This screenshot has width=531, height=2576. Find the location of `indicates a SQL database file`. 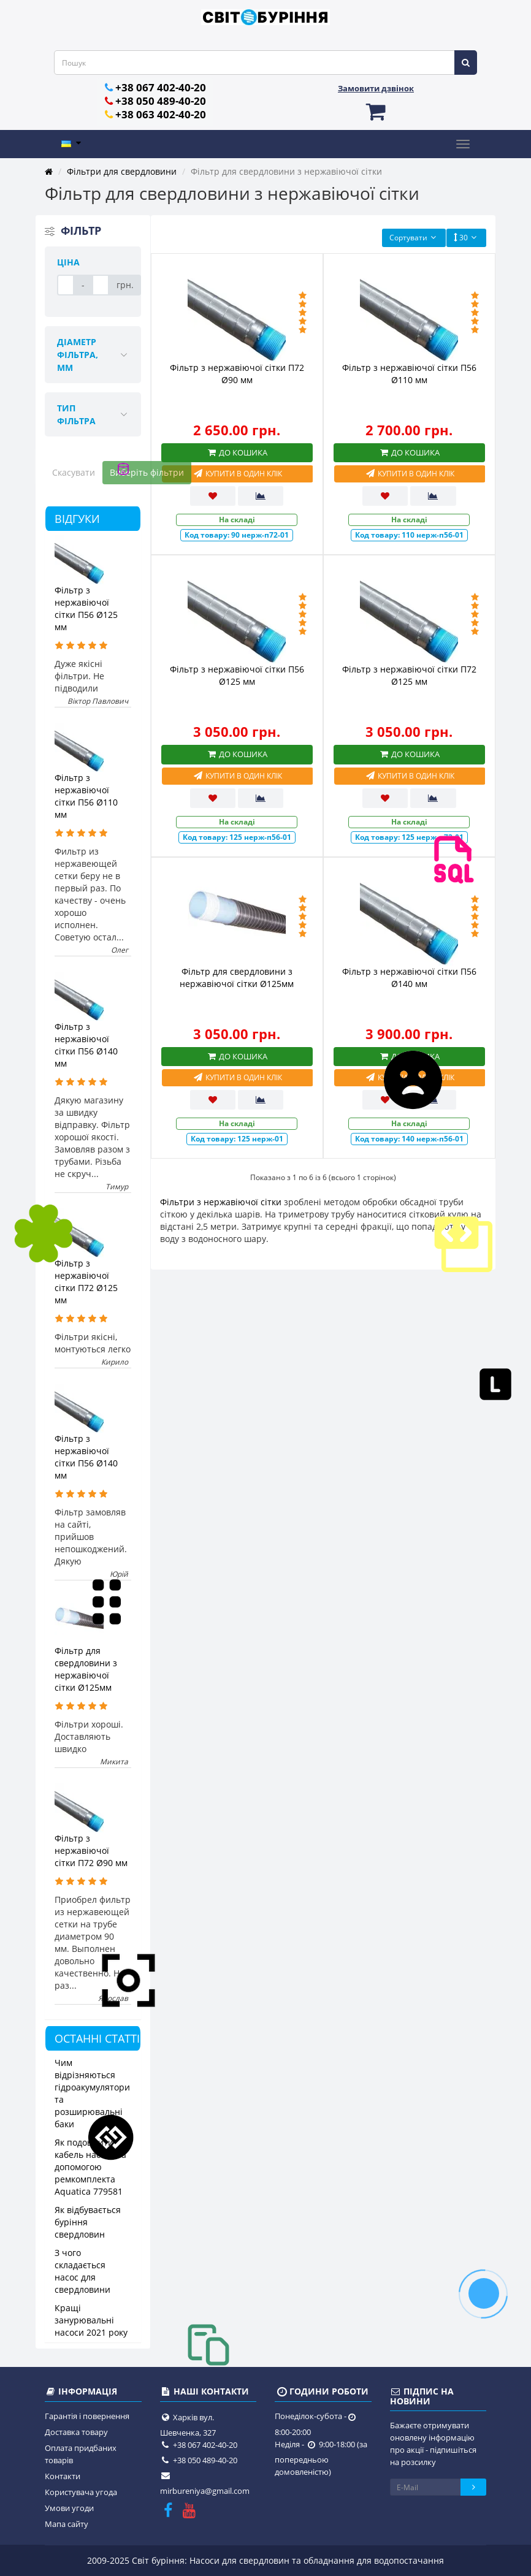

indicates a SQL database file is located at coordinates (453, 859).